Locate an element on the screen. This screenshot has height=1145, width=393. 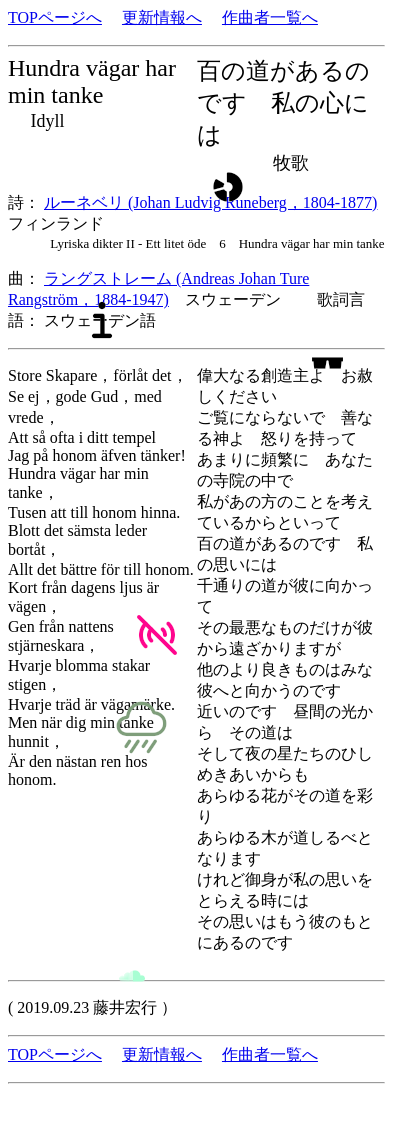
enable reading or accessibility mode is located at coordinates (327, 362).